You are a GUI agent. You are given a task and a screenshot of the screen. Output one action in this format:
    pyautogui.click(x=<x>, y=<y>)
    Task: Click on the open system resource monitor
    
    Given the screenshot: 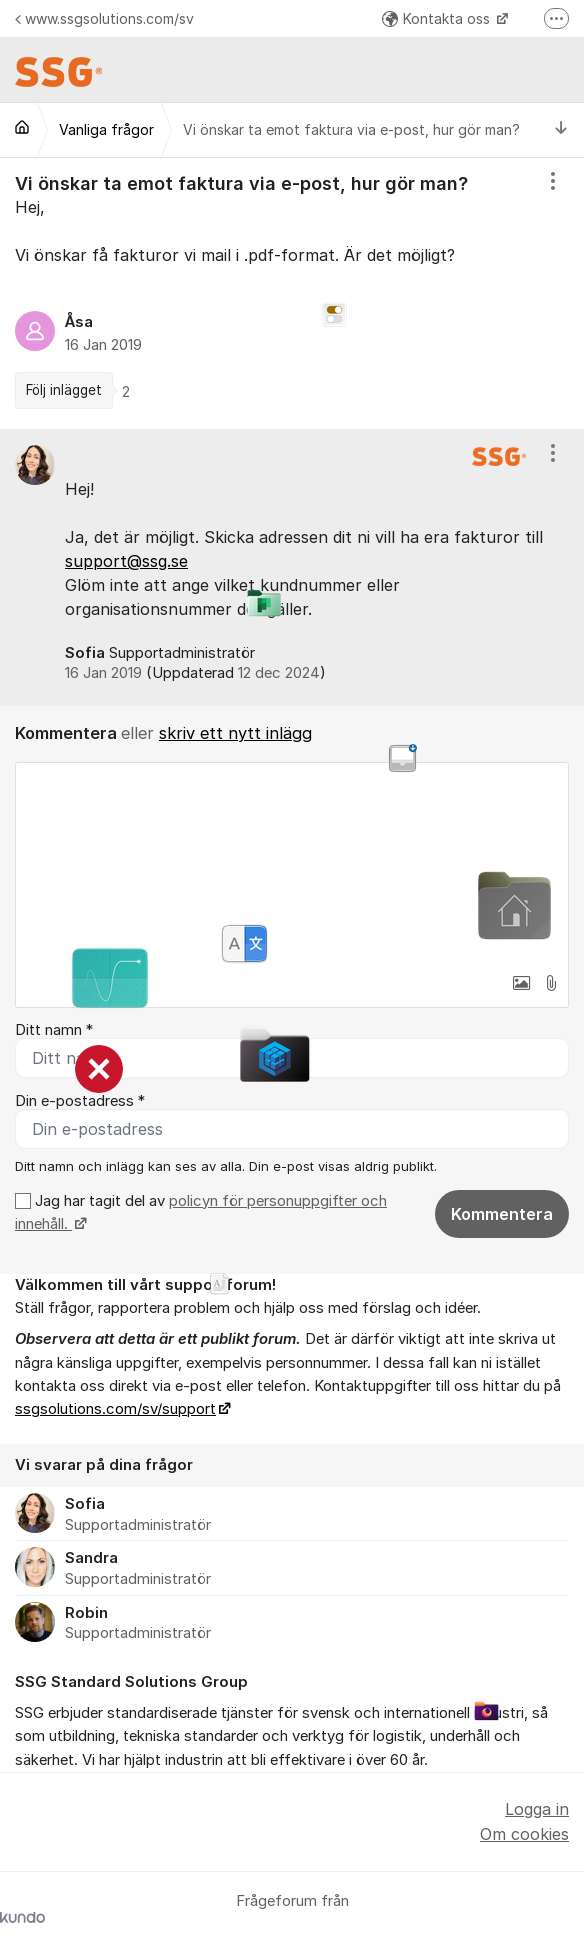 What is the action you would take?
    pyautogui.click(x=110, y=978)
    